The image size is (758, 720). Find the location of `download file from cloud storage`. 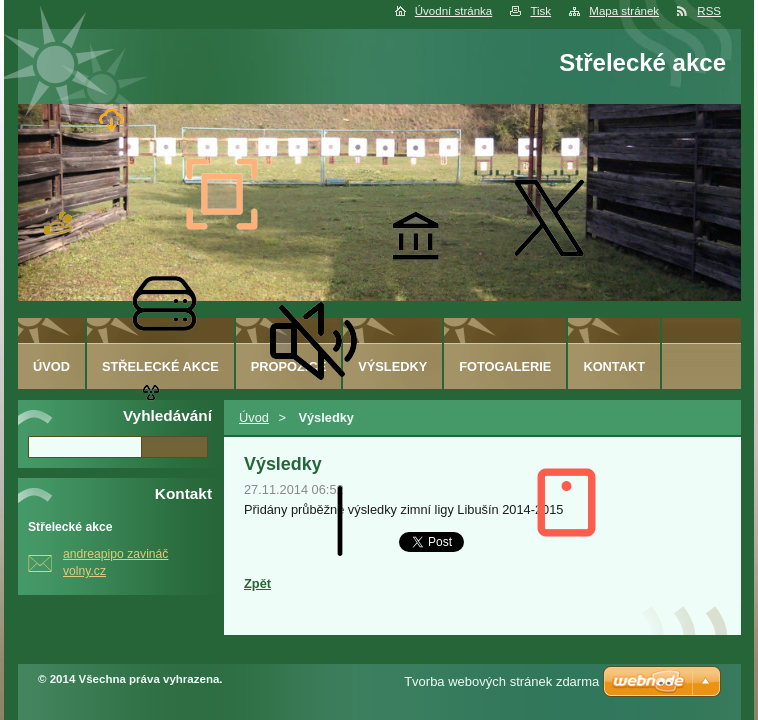

download file from cloud storage is located at coordinates (111, 119).